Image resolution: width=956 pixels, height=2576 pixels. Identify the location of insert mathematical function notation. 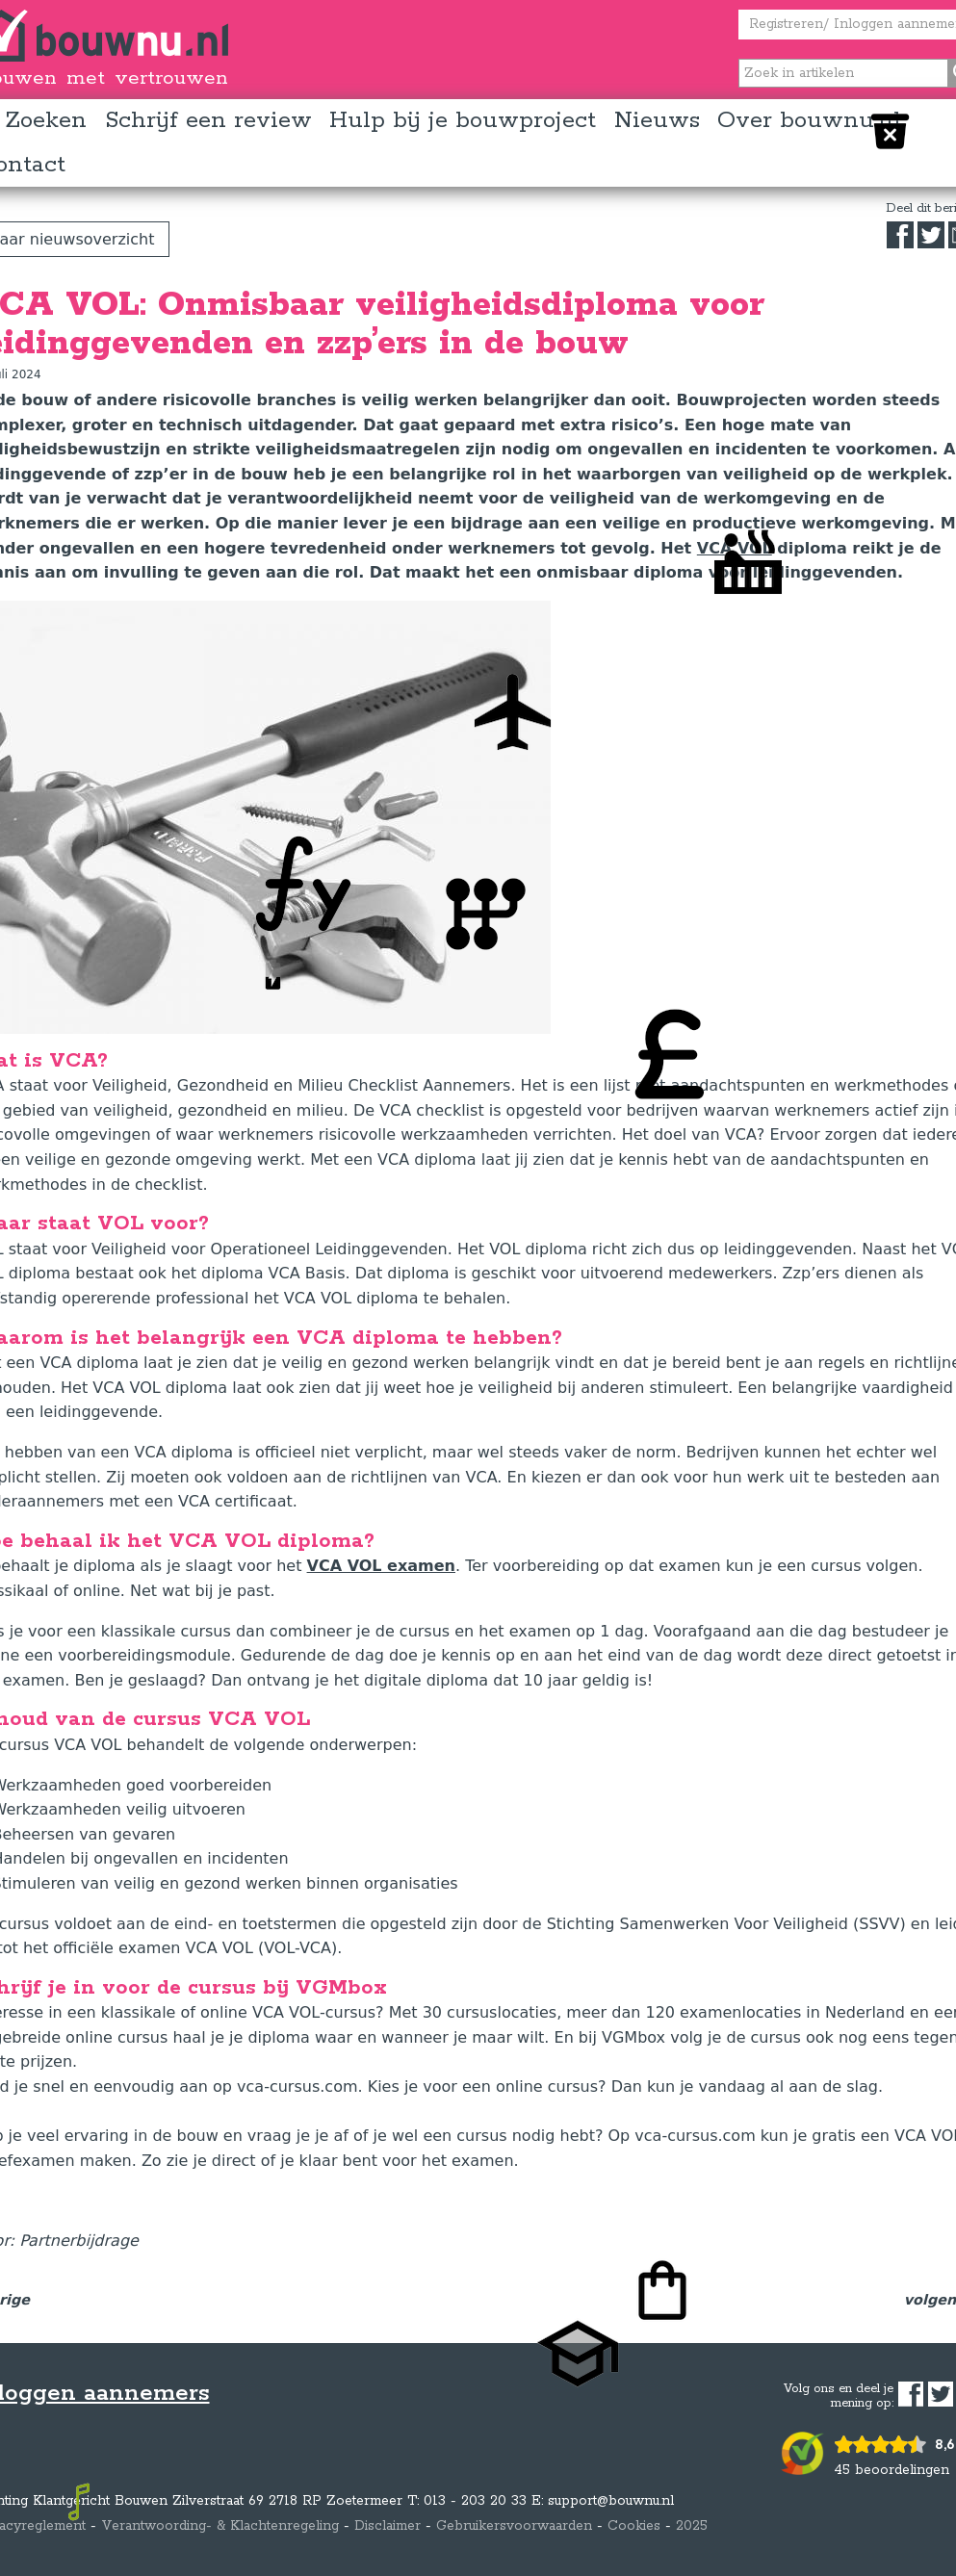
(303, 884).